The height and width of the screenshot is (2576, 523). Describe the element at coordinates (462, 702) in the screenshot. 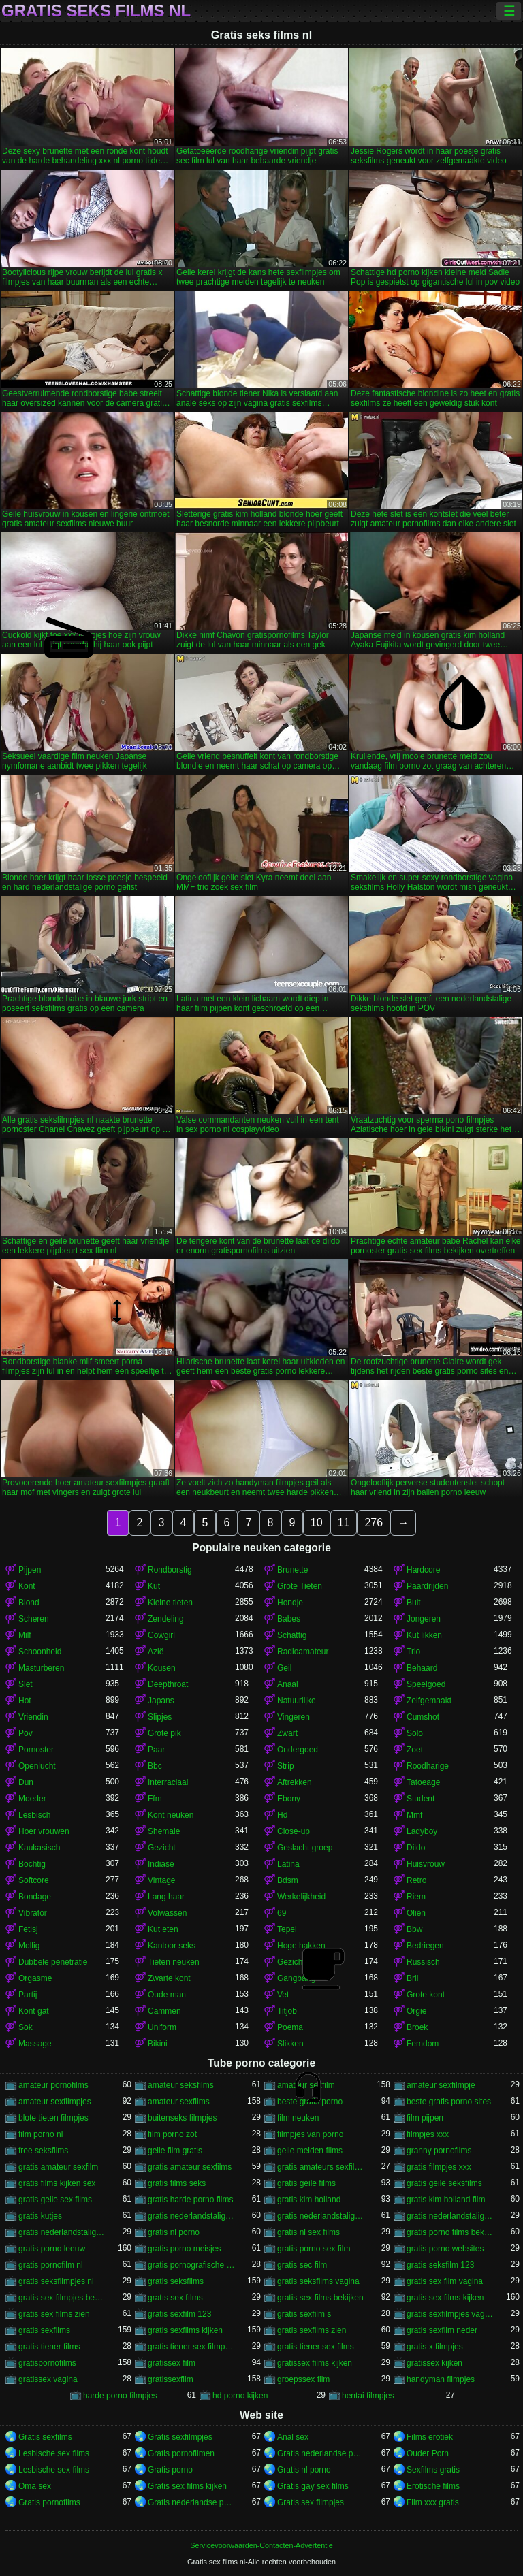

I see `toggle color inversion or contrast settings` at that location.